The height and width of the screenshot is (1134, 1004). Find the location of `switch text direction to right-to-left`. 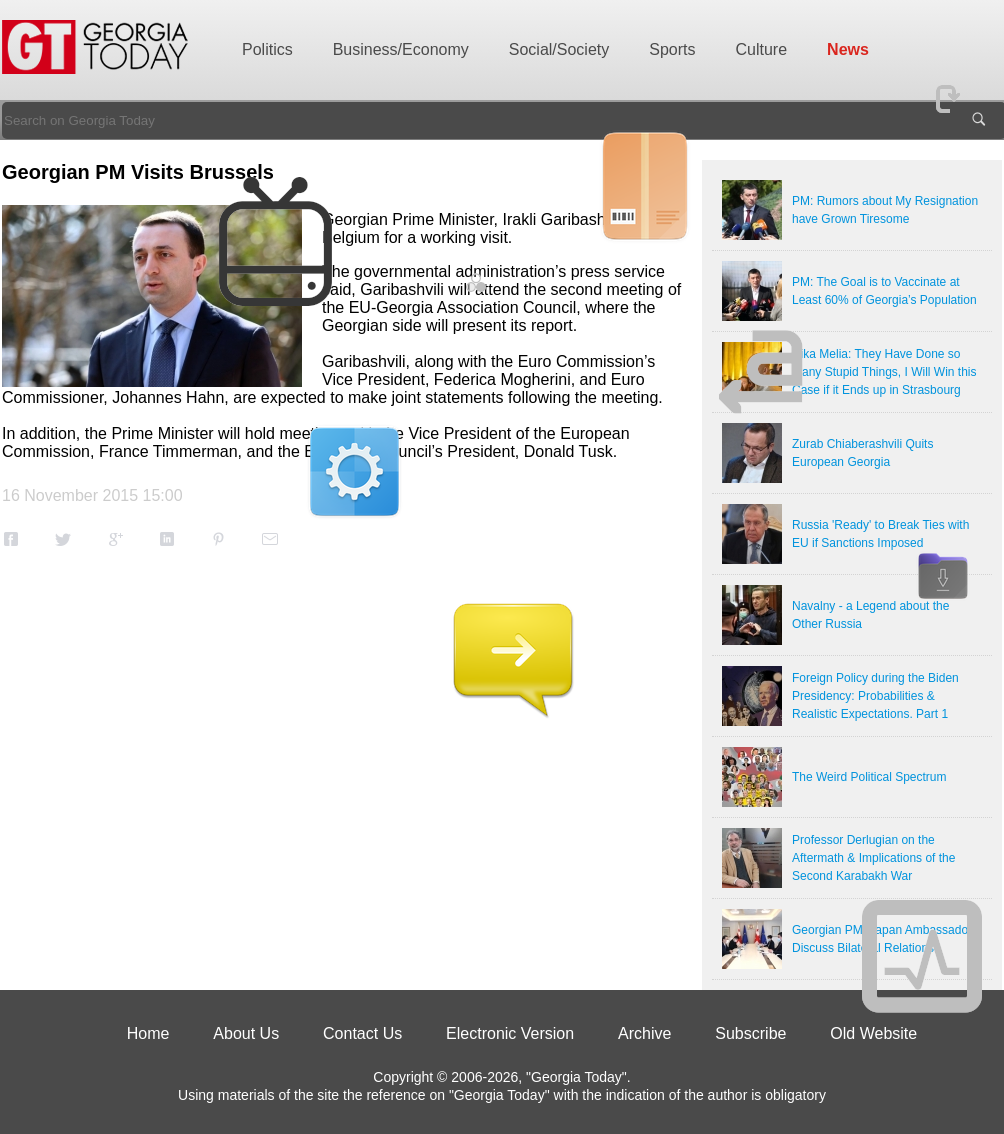

switch text direction to right-to-left is located at coordinates (763, 374).